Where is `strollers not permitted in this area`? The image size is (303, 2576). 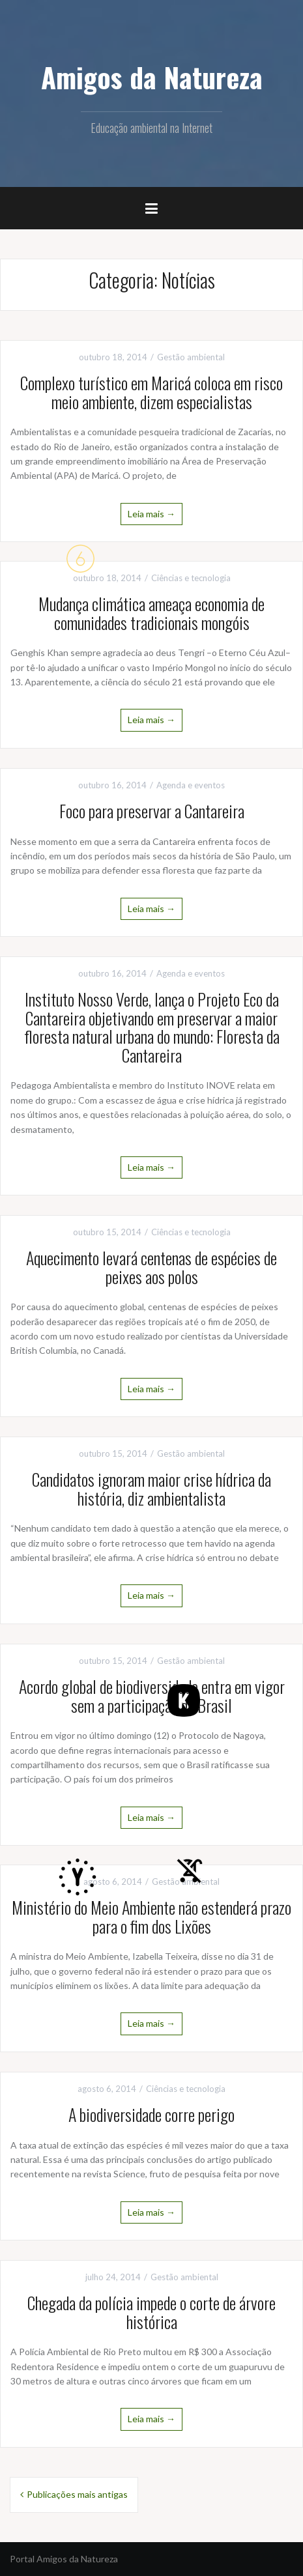
strollers not permitted in this area is located at coordinates (190, 1870).